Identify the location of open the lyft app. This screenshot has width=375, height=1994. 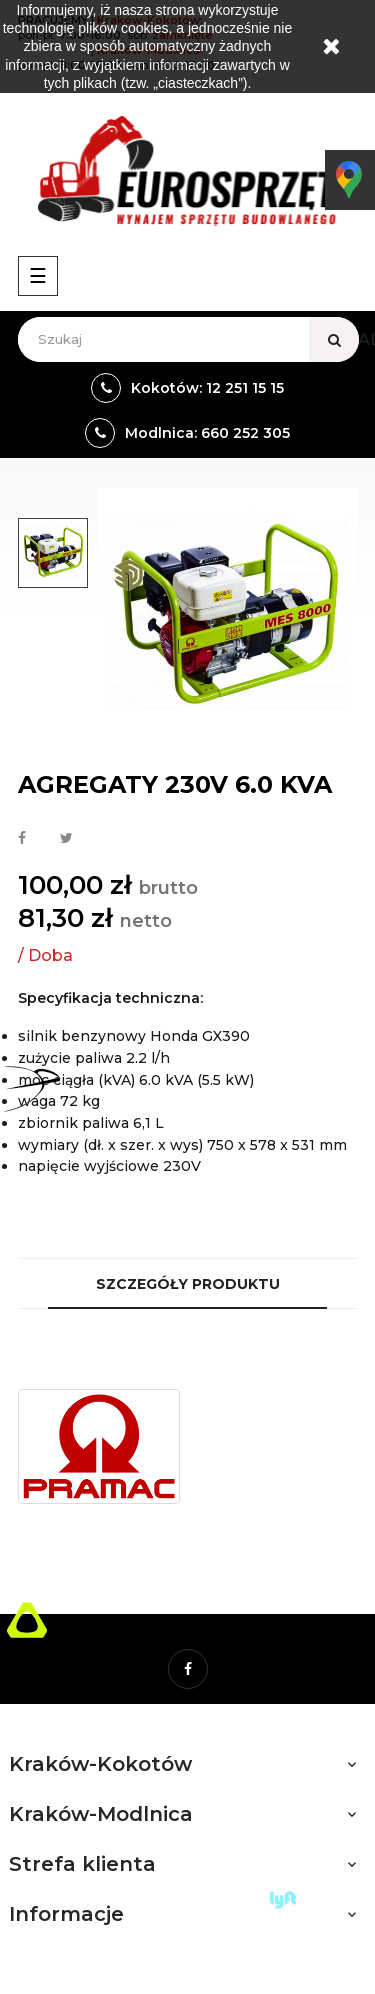
(283, 1900).